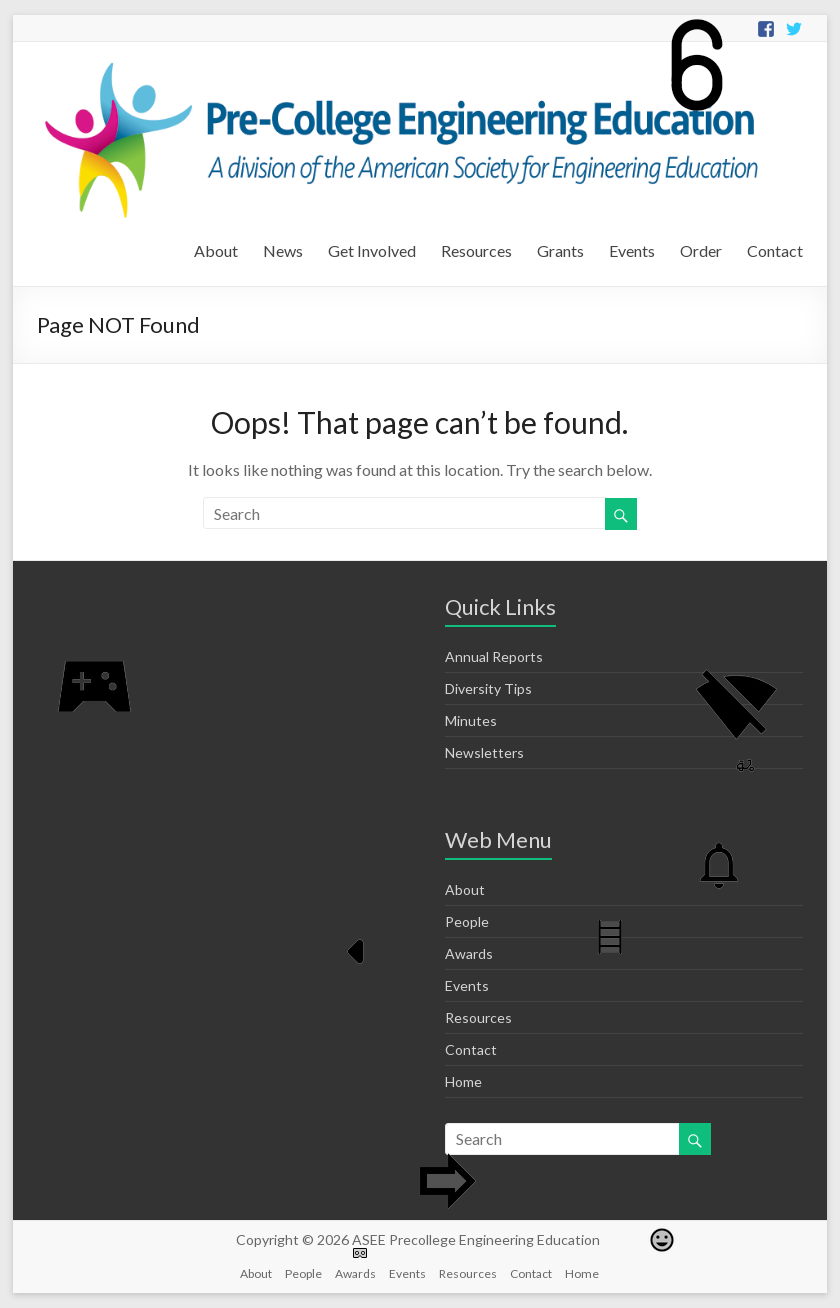  Describe the element at coordinates (448, 1181) in the screenshot. I see `forward an email or message` at that location.